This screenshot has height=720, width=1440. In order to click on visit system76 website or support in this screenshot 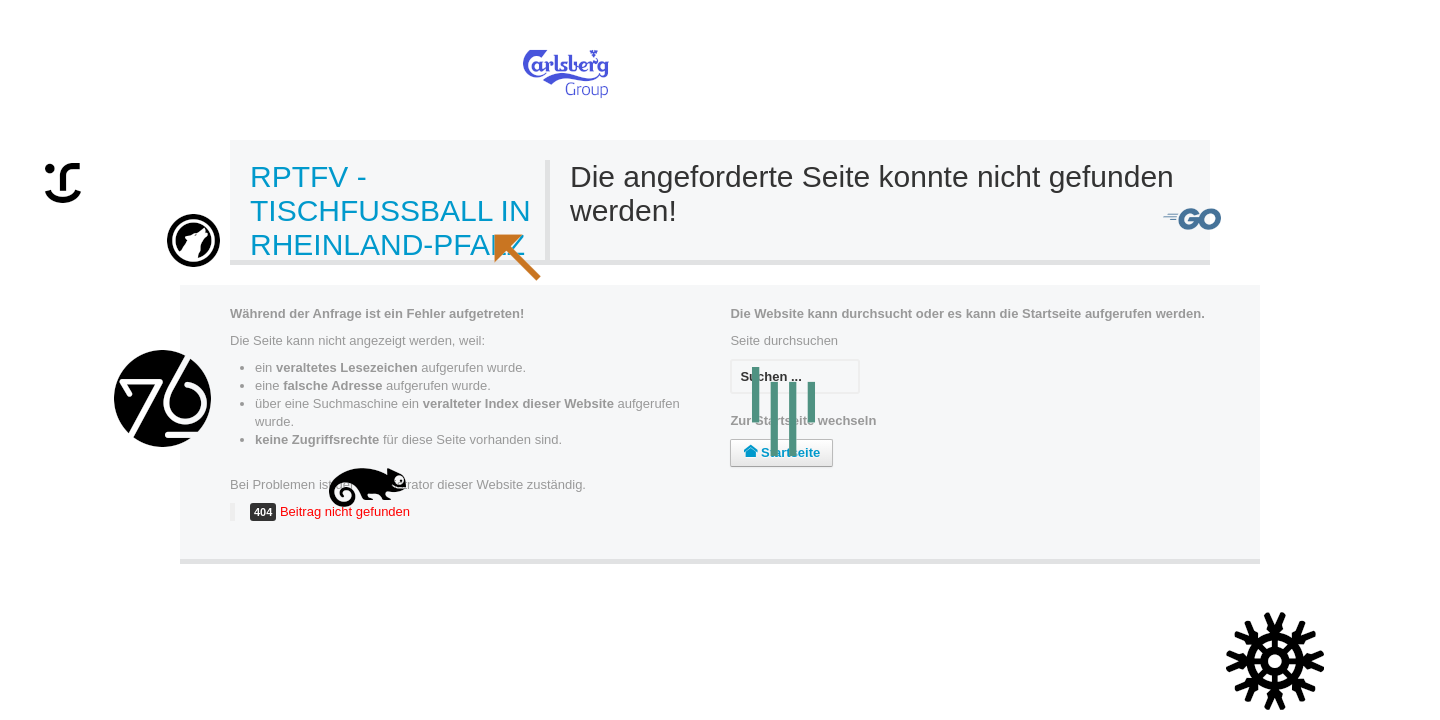, I will do `click(162, 398)`.